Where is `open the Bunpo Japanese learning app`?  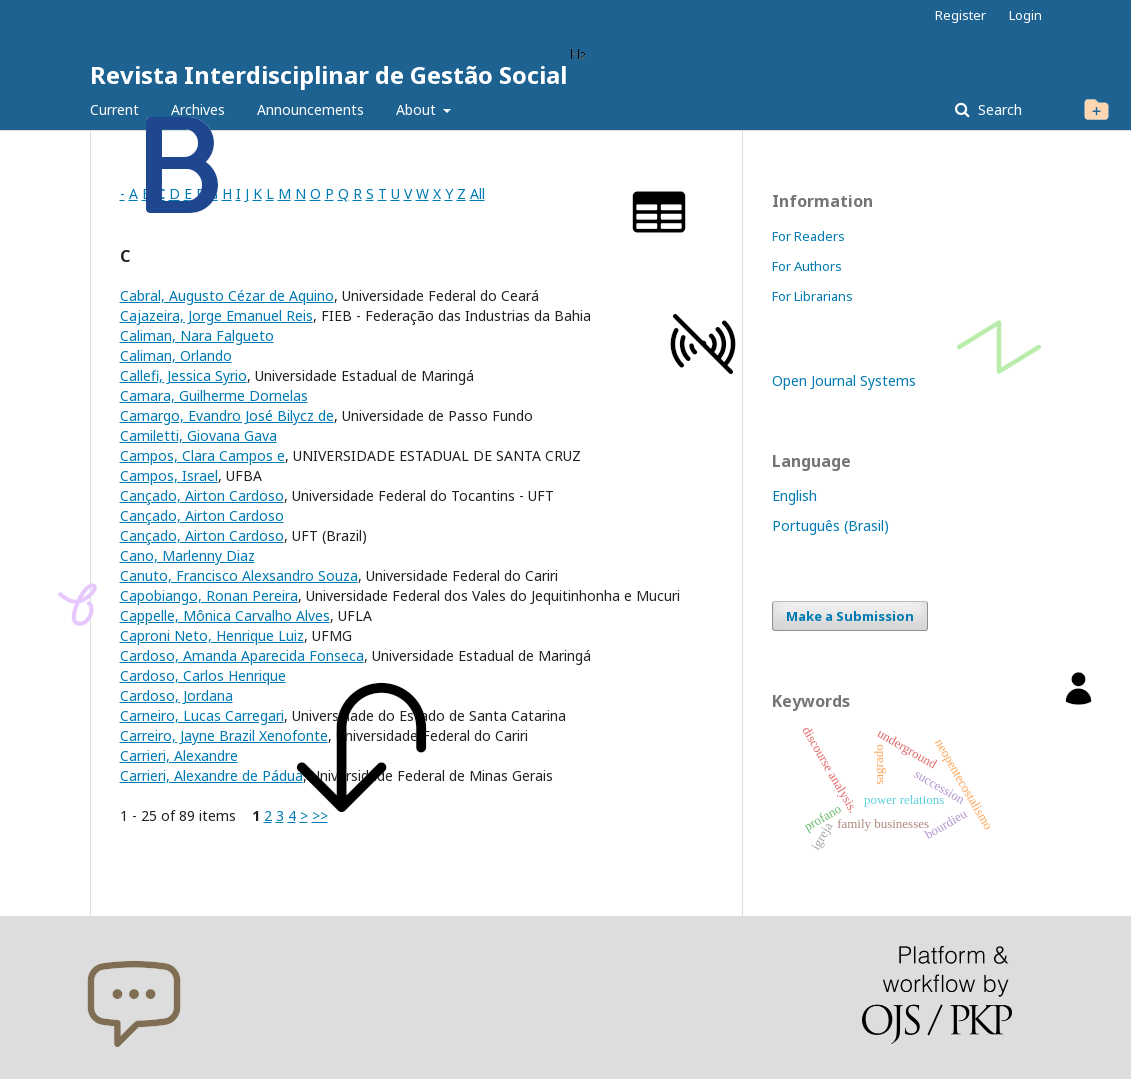
open the Bunpo Japanese learning app is located at coordinates (77, 604).